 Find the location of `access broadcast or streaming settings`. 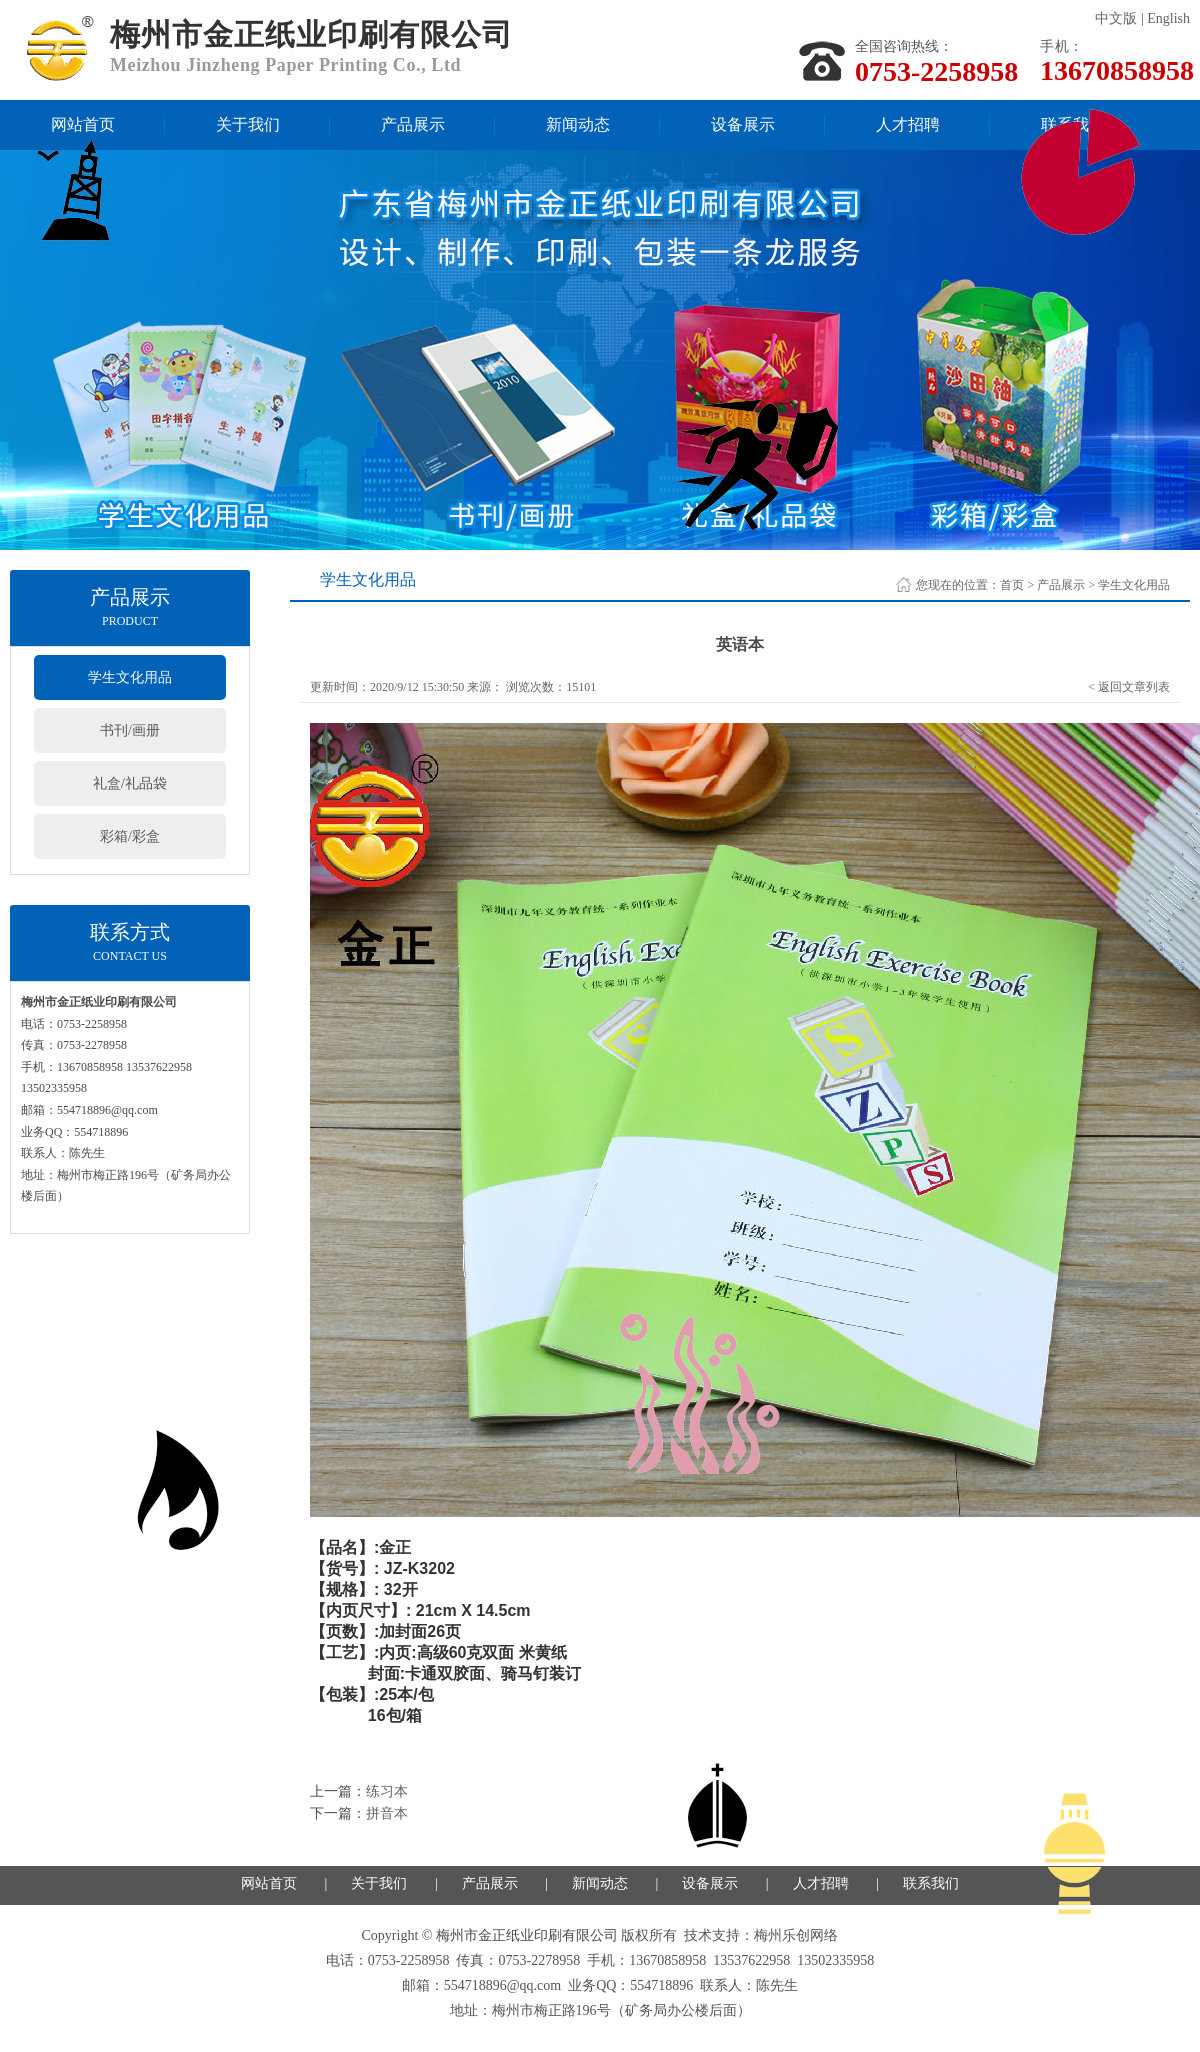

access broadcast or streaming settings is located at coordinates (1074, 1852).